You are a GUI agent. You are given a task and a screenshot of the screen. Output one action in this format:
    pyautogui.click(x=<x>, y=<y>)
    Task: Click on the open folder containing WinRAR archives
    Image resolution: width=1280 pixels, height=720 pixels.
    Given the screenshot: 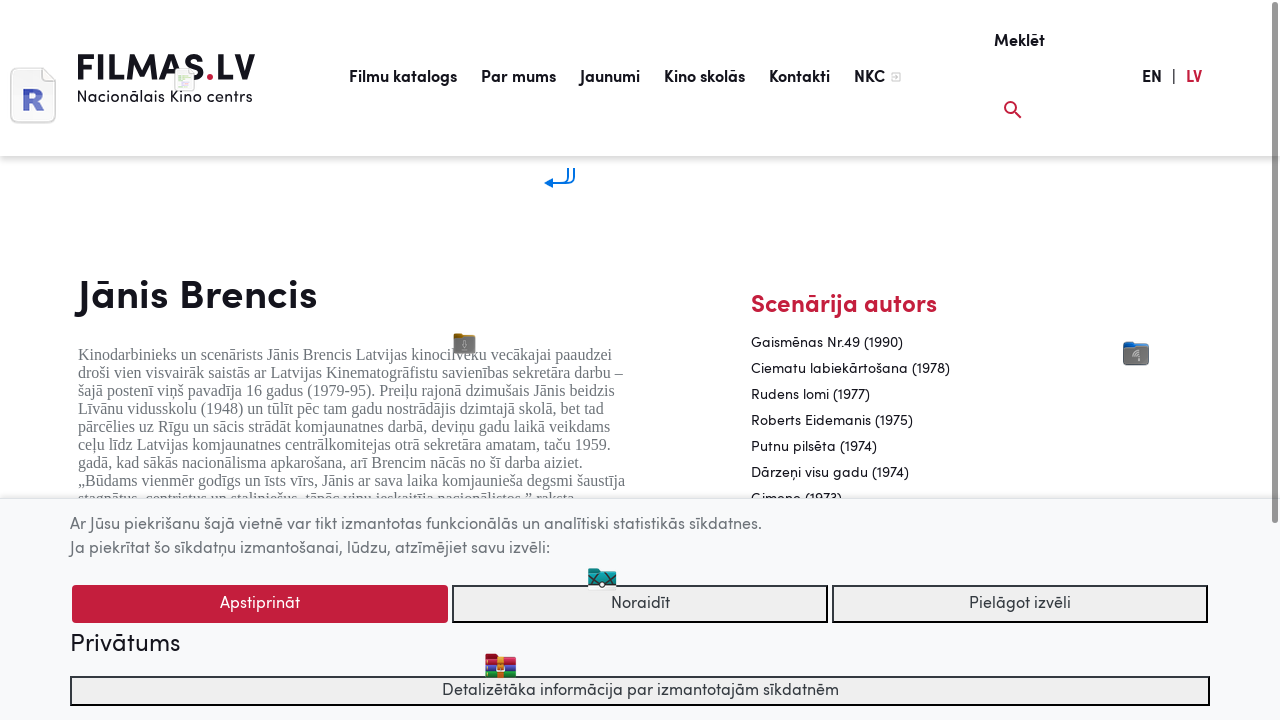 What is the action you would take?
    pyautogui.click(x=500, y=666)
    